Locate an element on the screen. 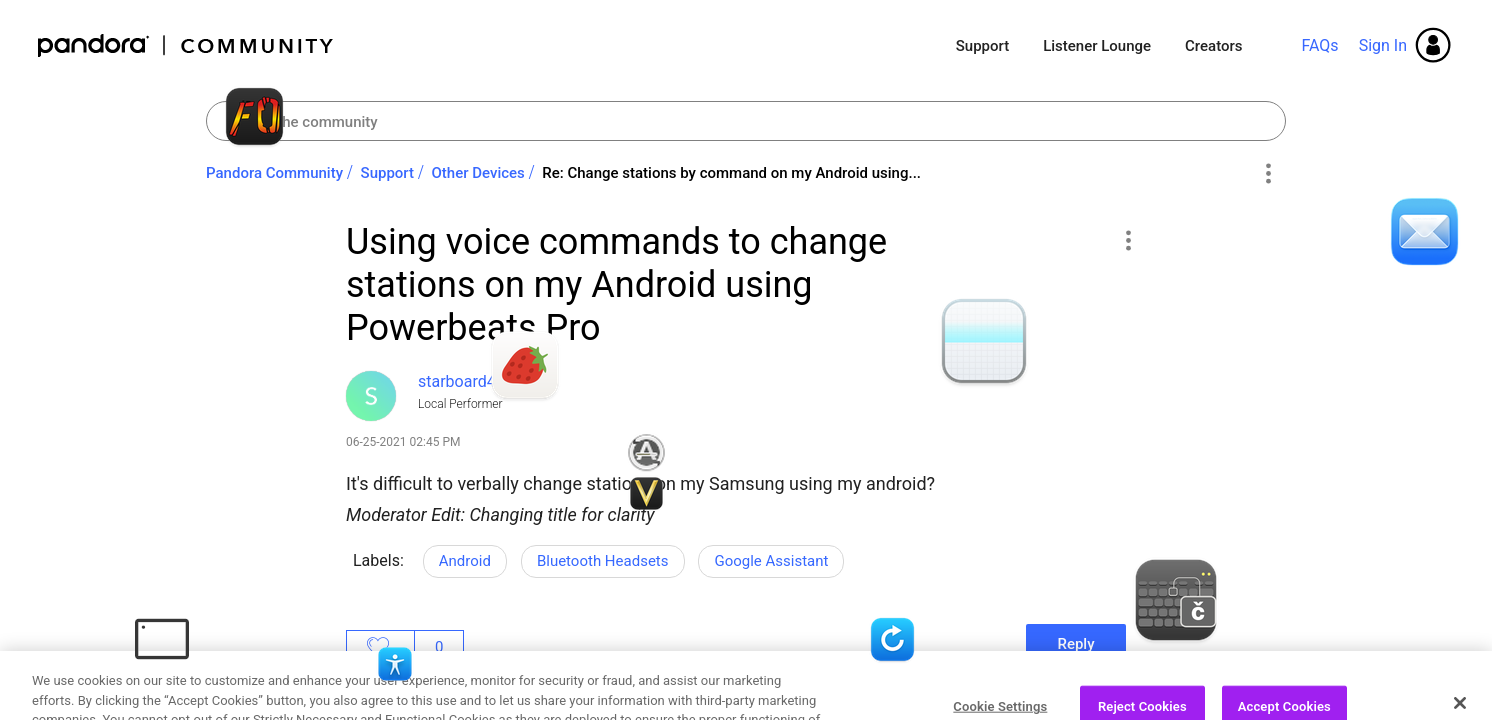 This screenshot has height=720, width=1492. indicates tablet device connected is located at coordinates (162, 639).